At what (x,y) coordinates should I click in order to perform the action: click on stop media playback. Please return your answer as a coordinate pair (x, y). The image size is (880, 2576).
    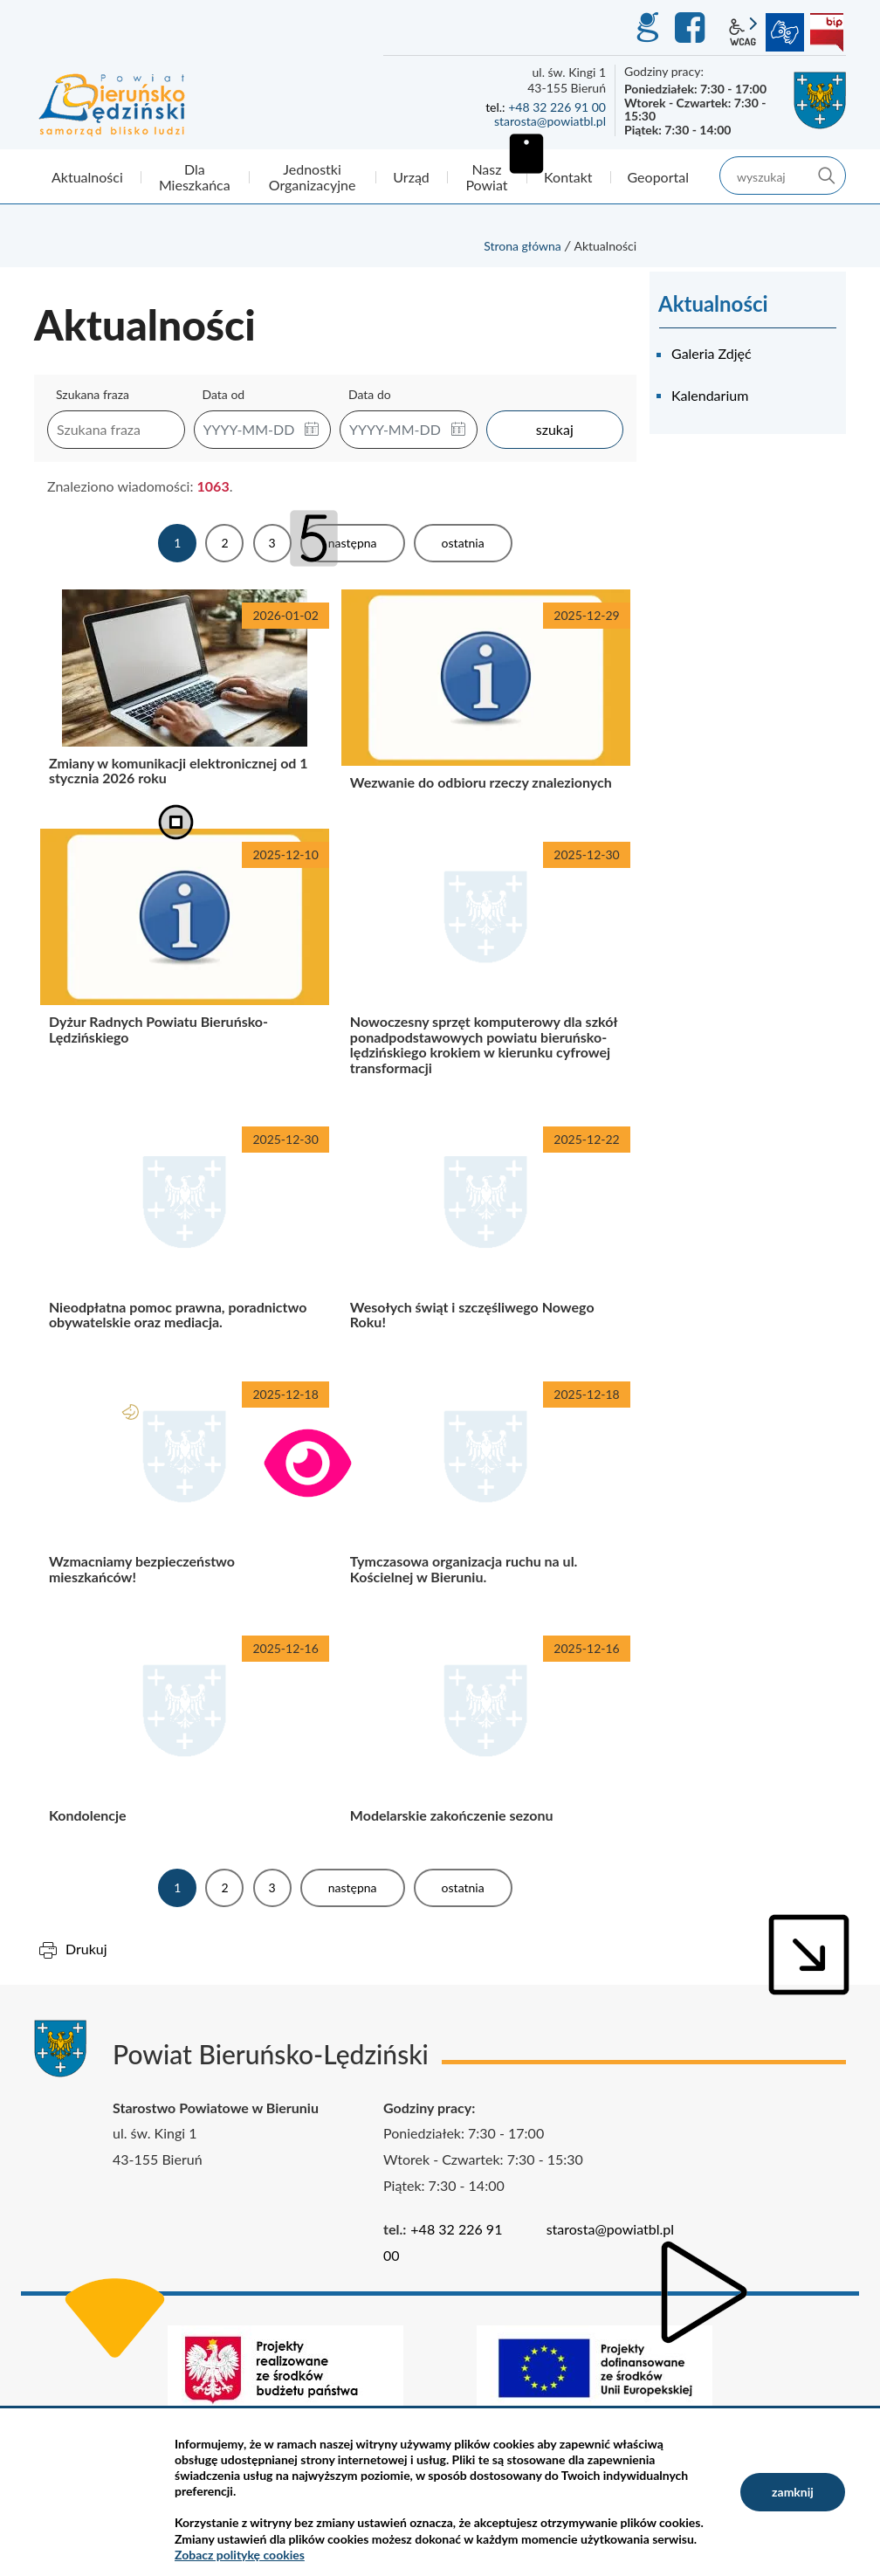
    Looking at the image, I should click on (175, 822).